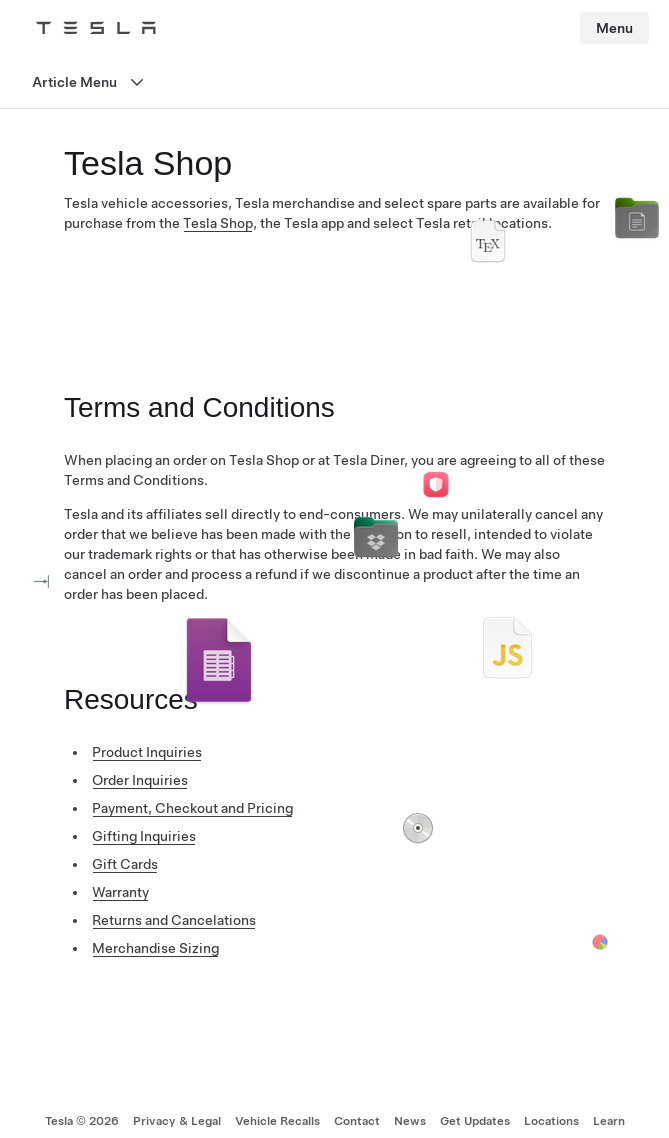 The image size is (669, 1138). Describe the element at coordinates (41, 581) in the screenshot. I see `jump to the last item in a list` at that location.